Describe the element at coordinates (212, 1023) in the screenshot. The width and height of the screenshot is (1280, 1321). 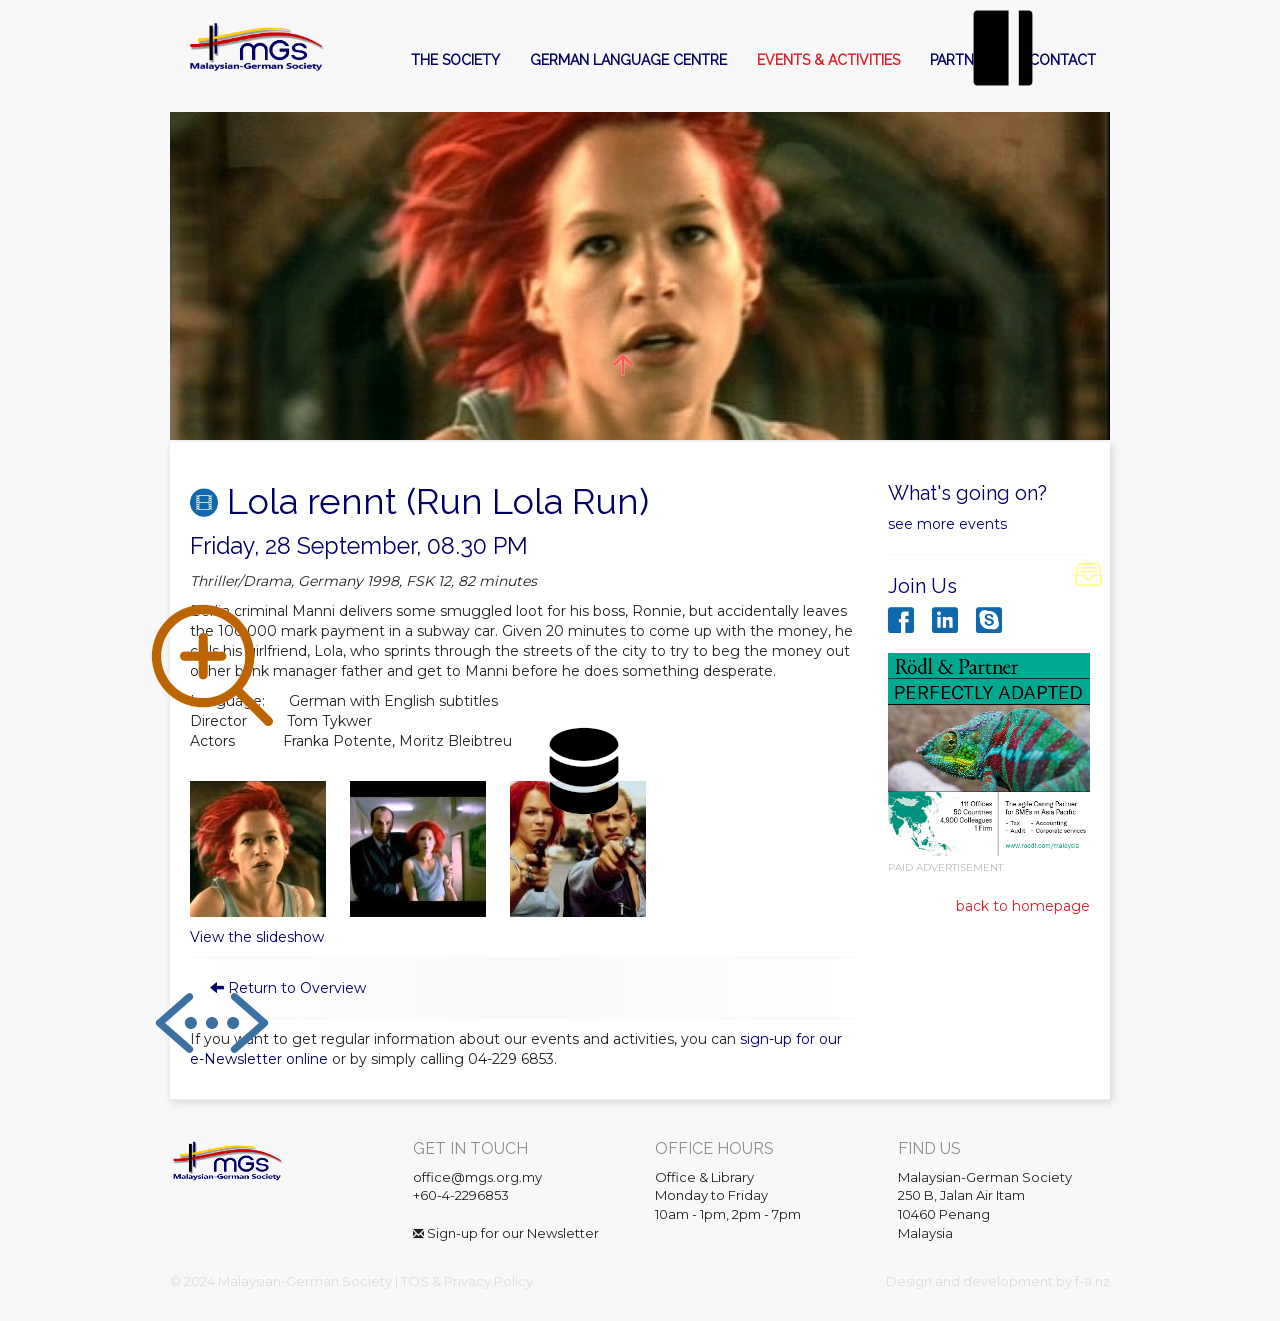
I see `indicates code is processing or compiling` at that location.